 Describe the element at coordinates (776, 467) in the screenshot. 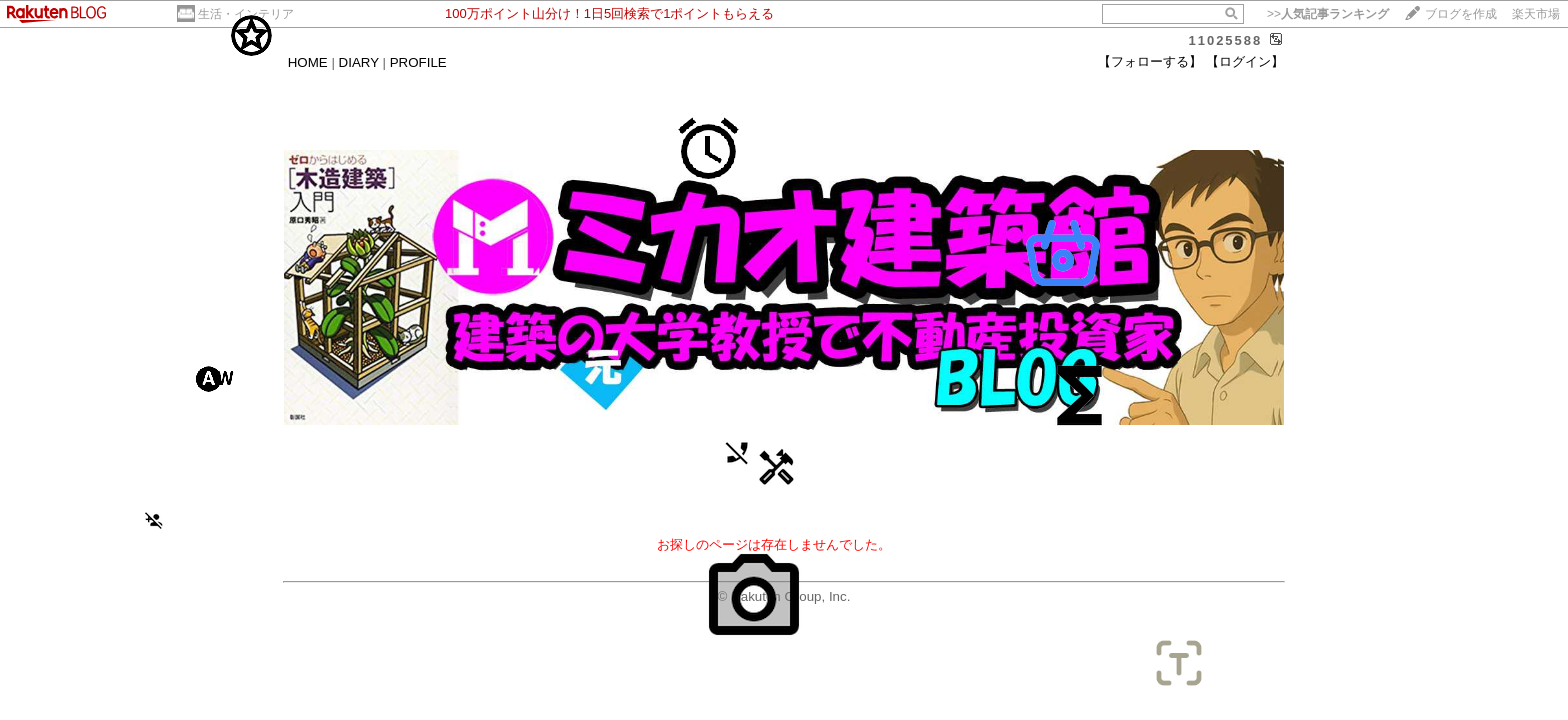

I see `access tools and settings` at that location.